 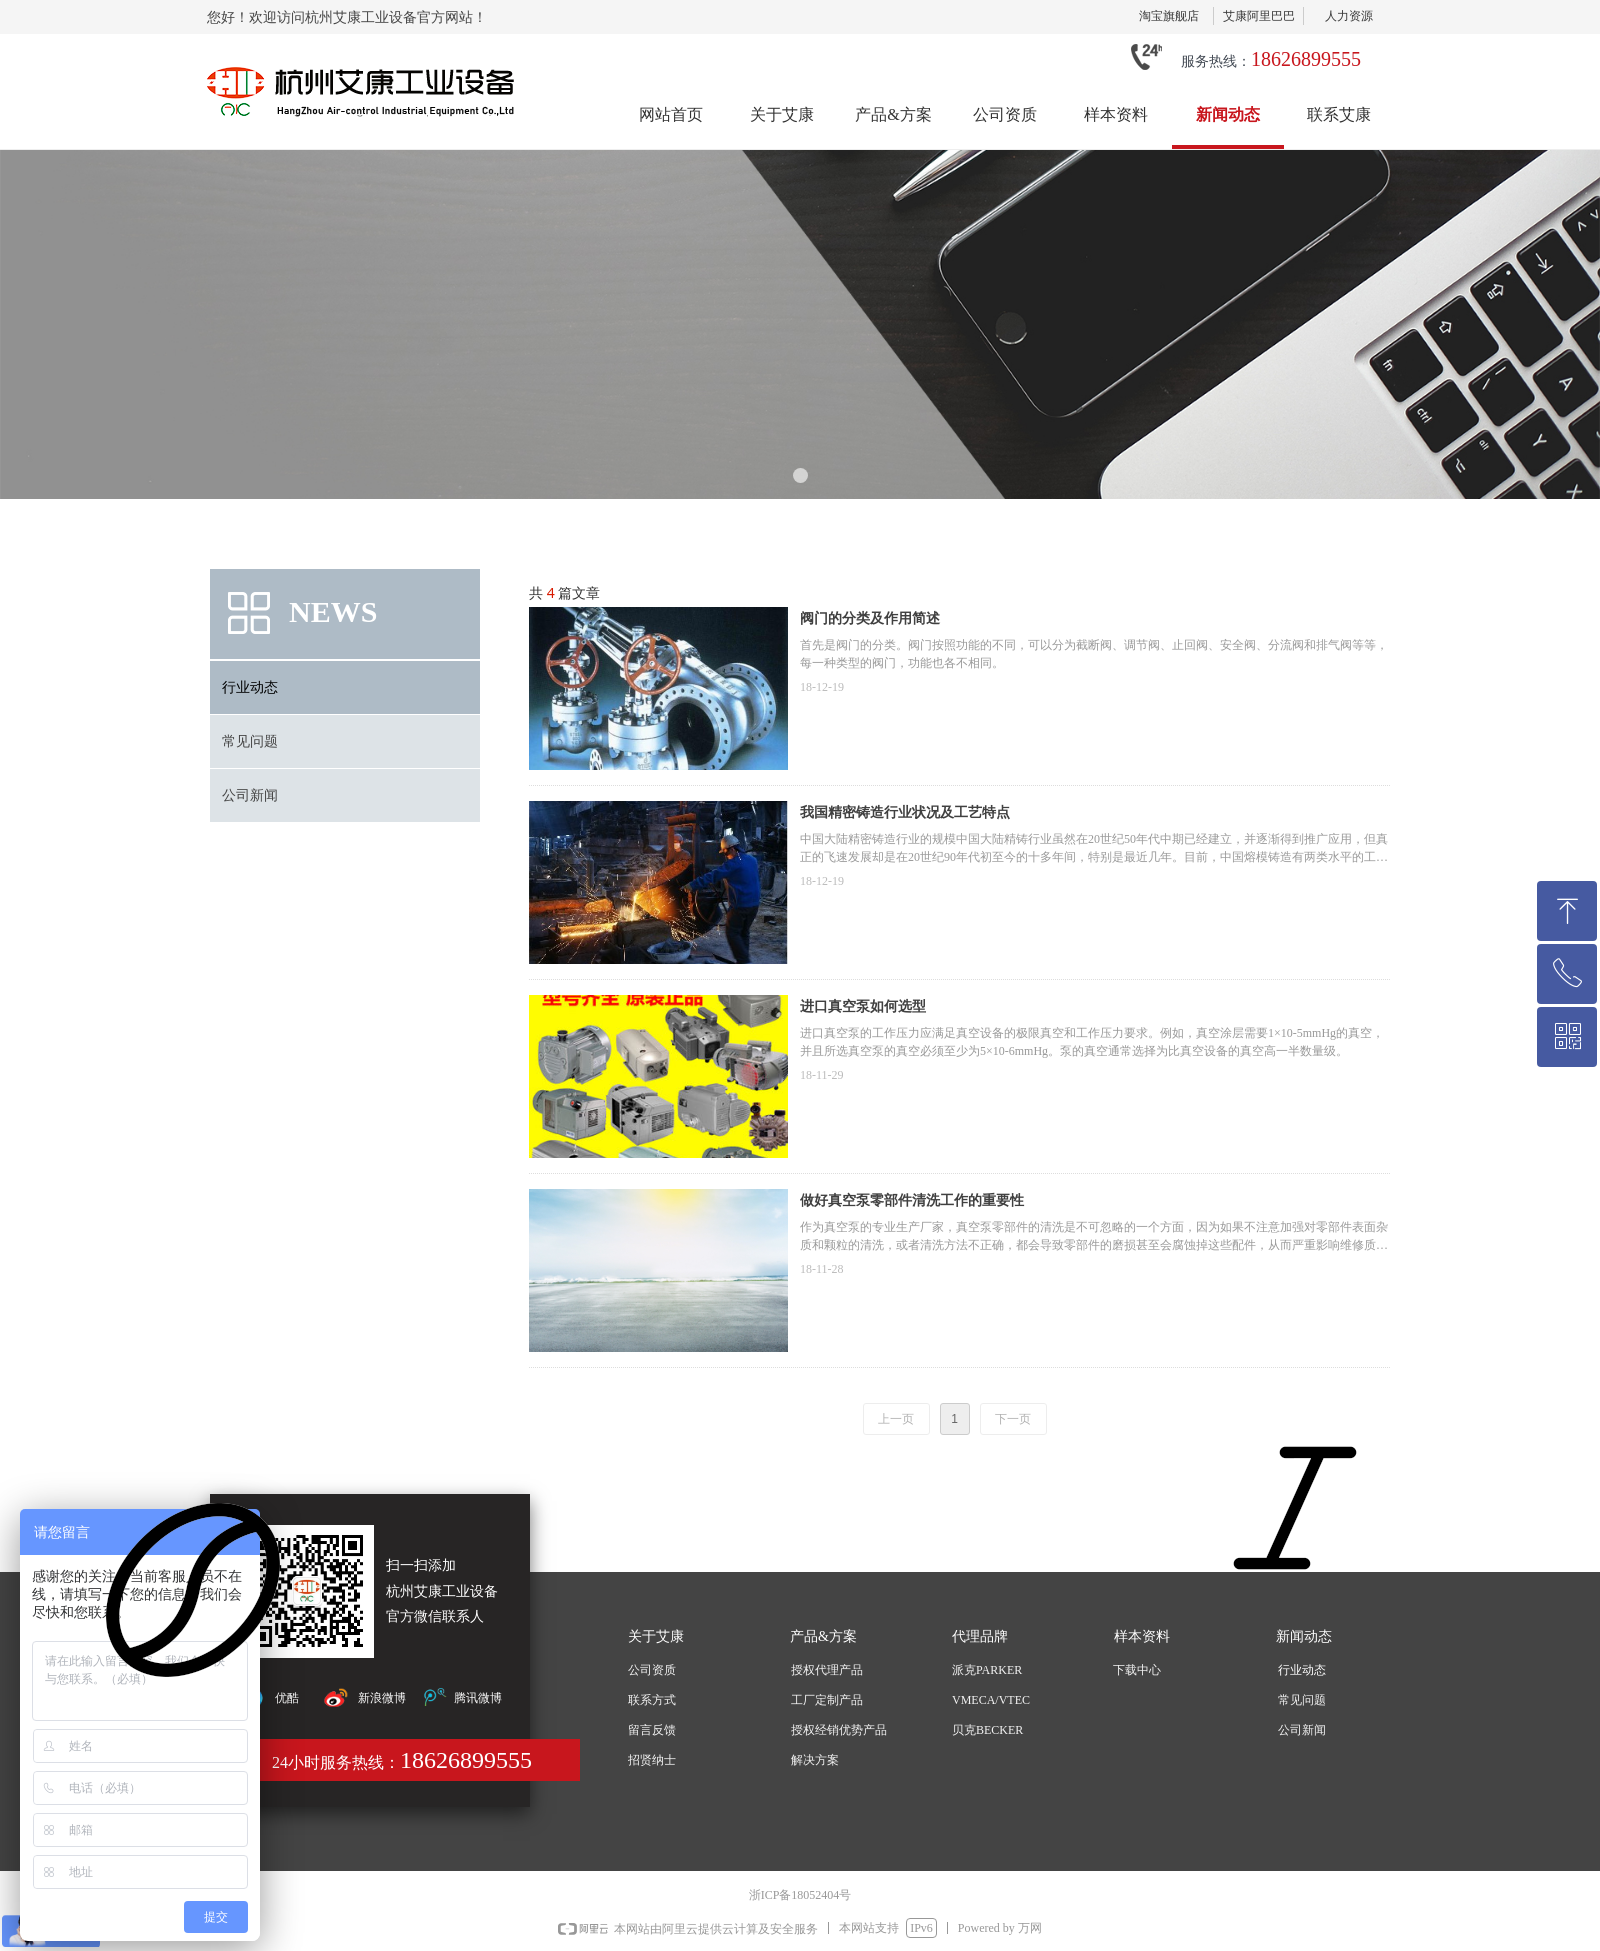 I want to click on apply italic formatting to selected text, so click(x=1295, y=1508).